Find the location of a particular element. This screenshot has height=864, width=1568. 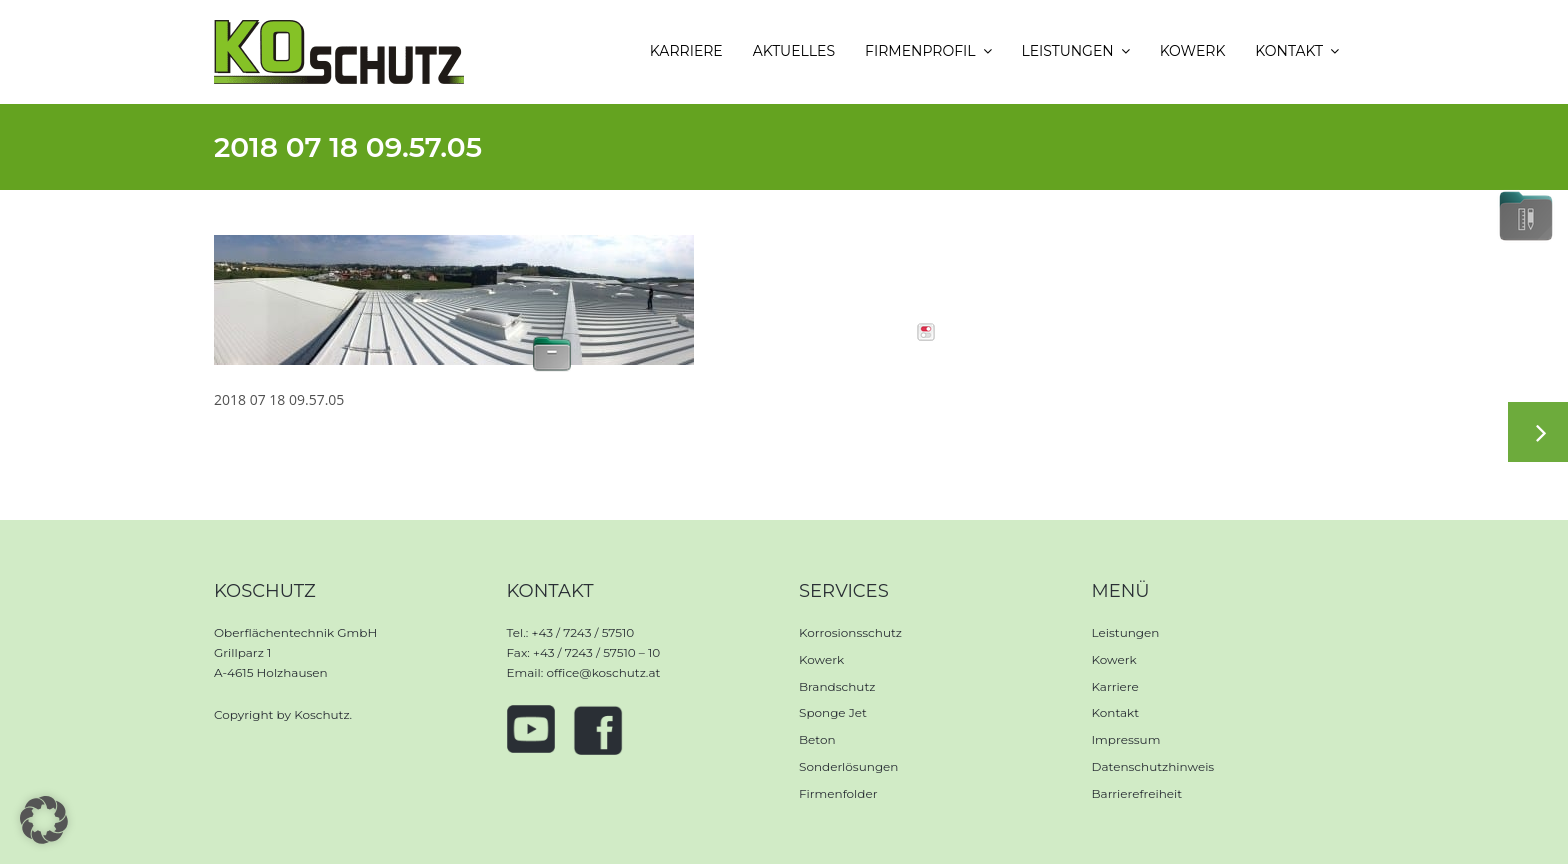

open file manager application is located at coordinates (552, 353).